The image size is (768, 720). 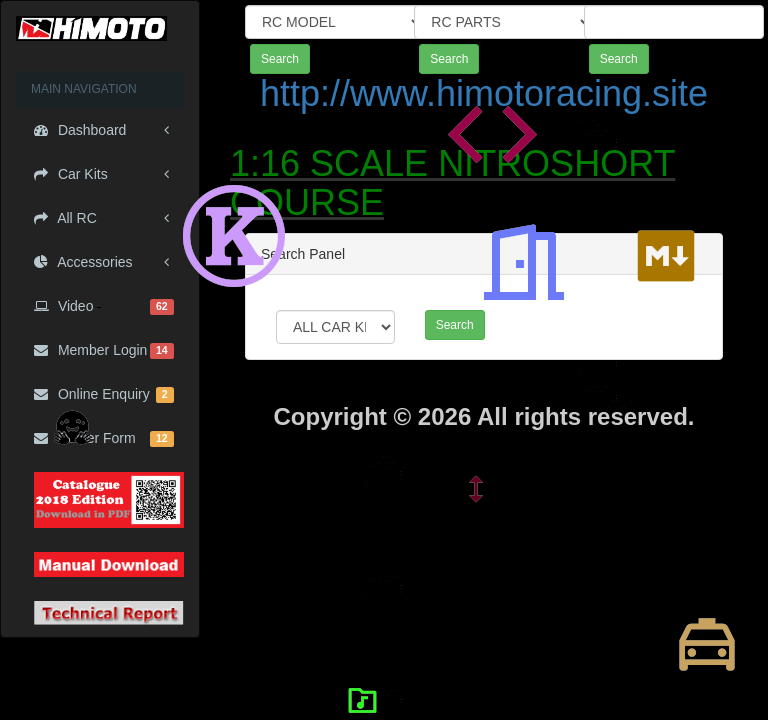 What do you see at coordinates (666, 256) in the screenshot?
I see `download markdown file` at bounding box center [666, 256].